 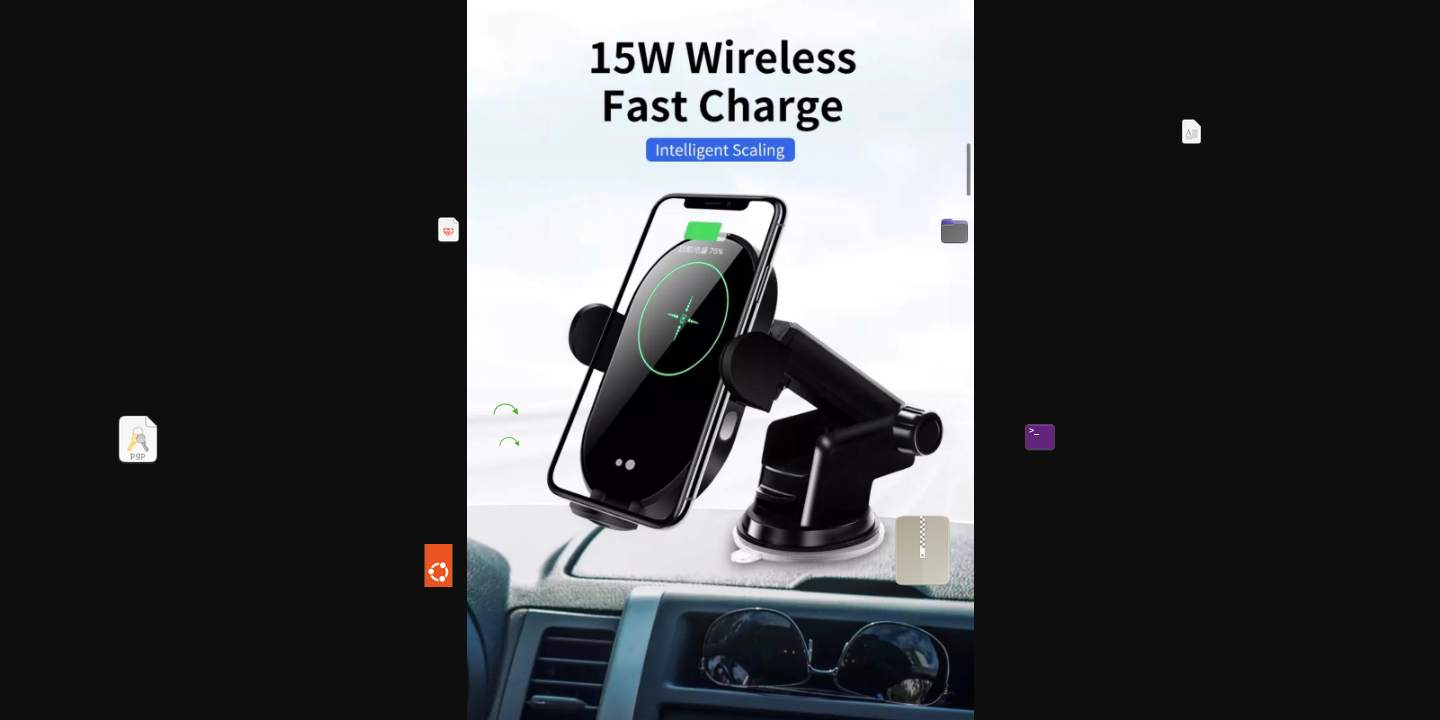 What do you see at coordinates (1191, 131) in the screenshot?
I see `open a rich text document` at bounding box center [1191, 131].